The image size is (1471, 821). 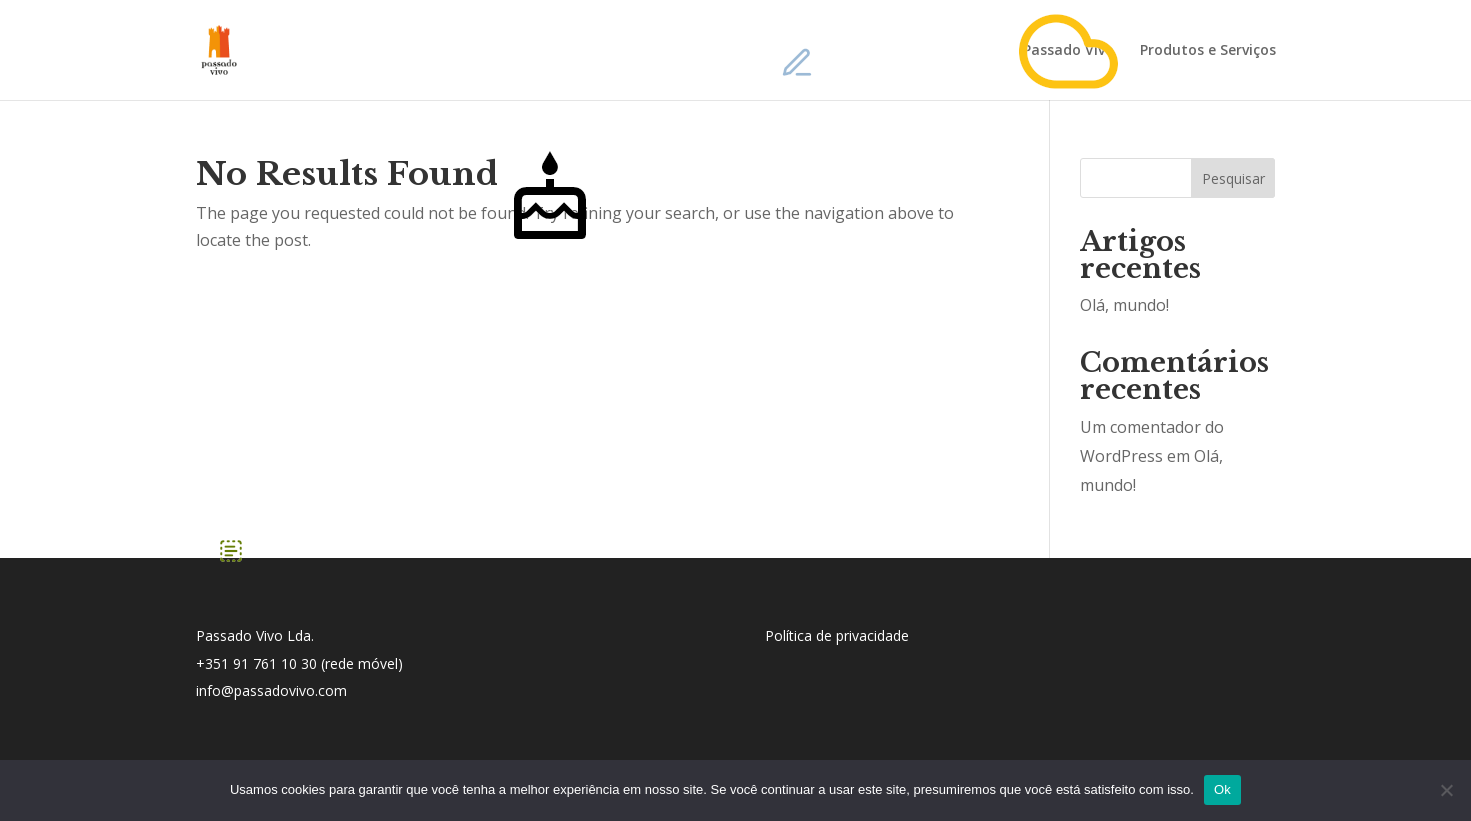 I want to click on access cloud storage, so click(x=1068, y=51).